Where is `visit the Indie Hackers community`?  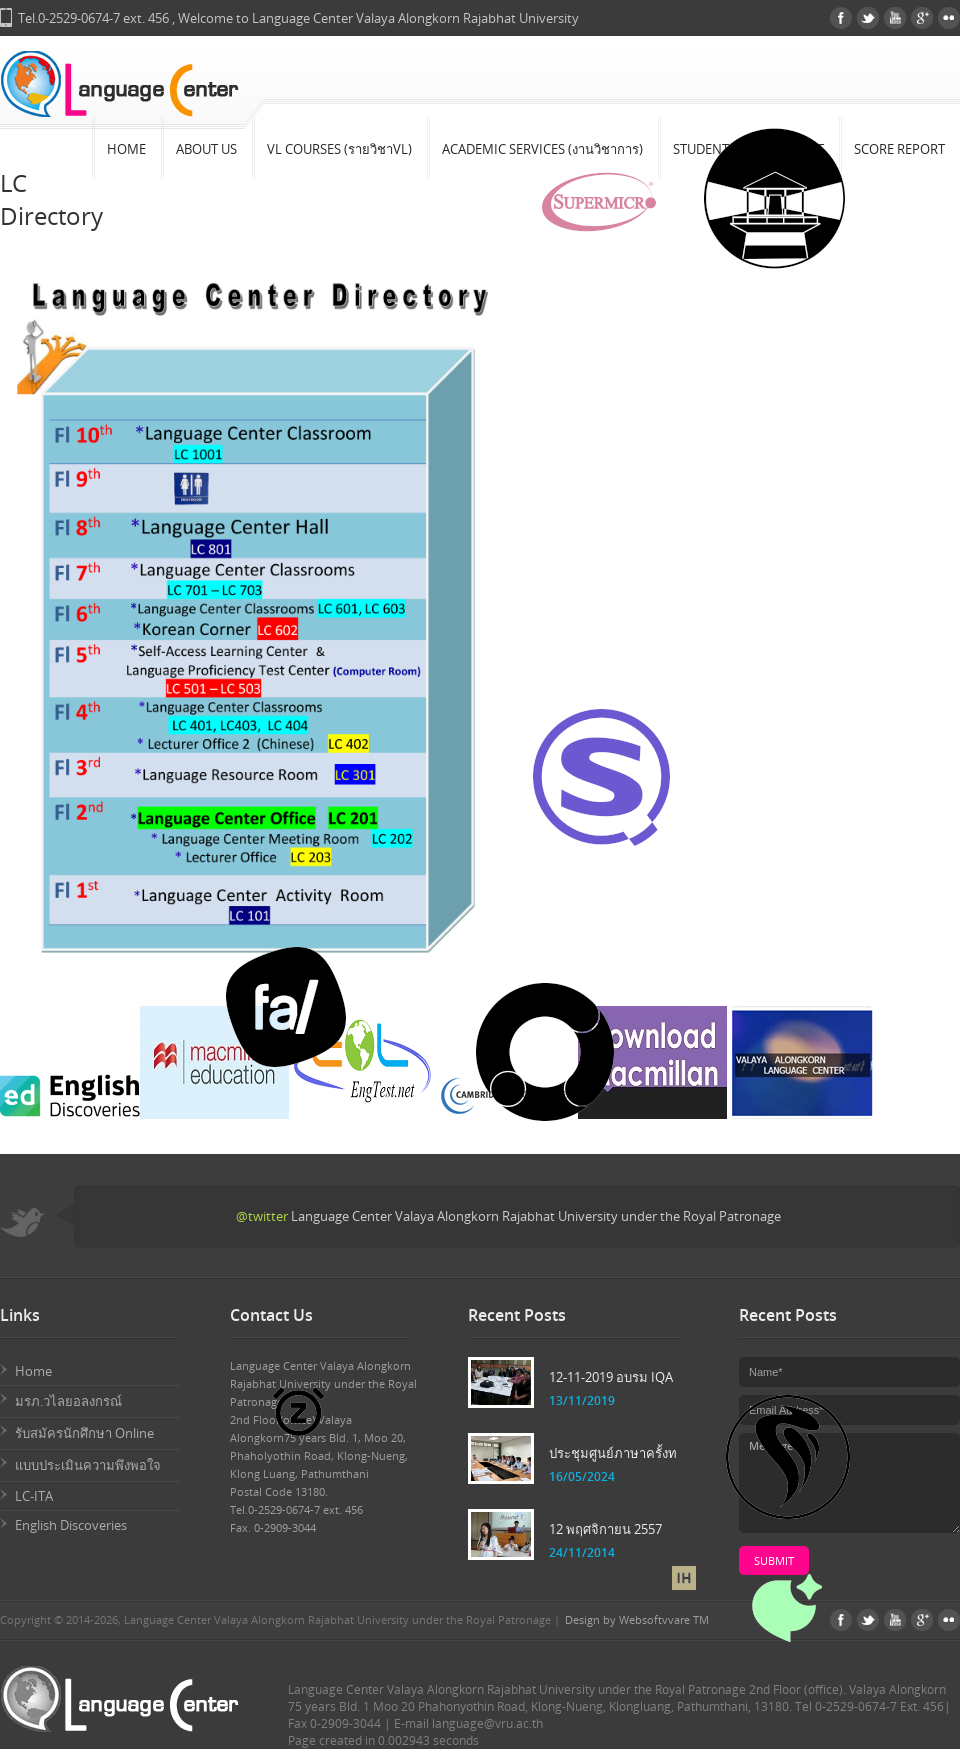 visit the Indie Hackers community is located at coordinates (684, 1578).